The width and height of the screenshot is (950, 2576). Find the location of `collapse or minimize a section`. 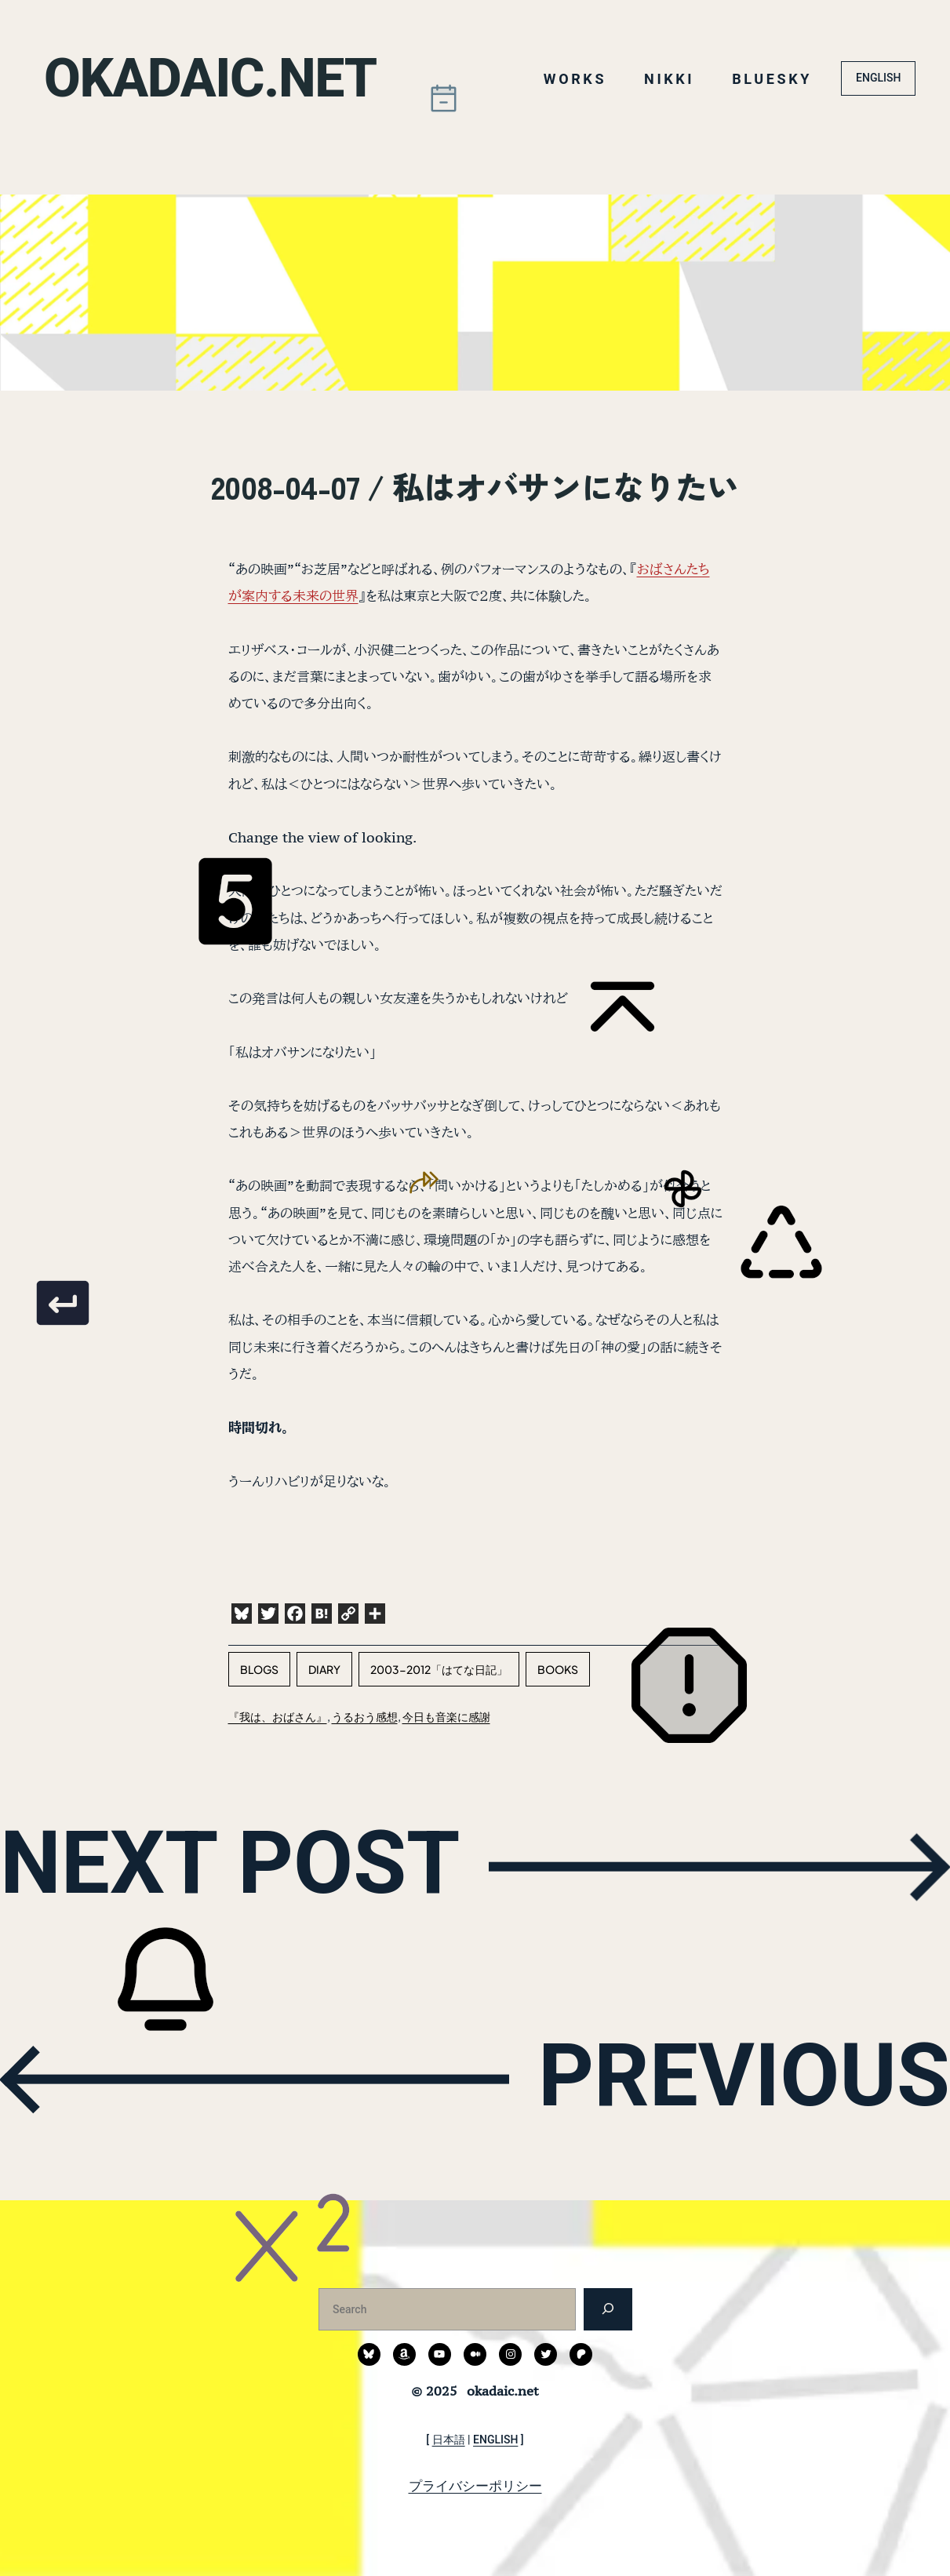

collapse or minimize a section is located at coordinates (622, 1005).